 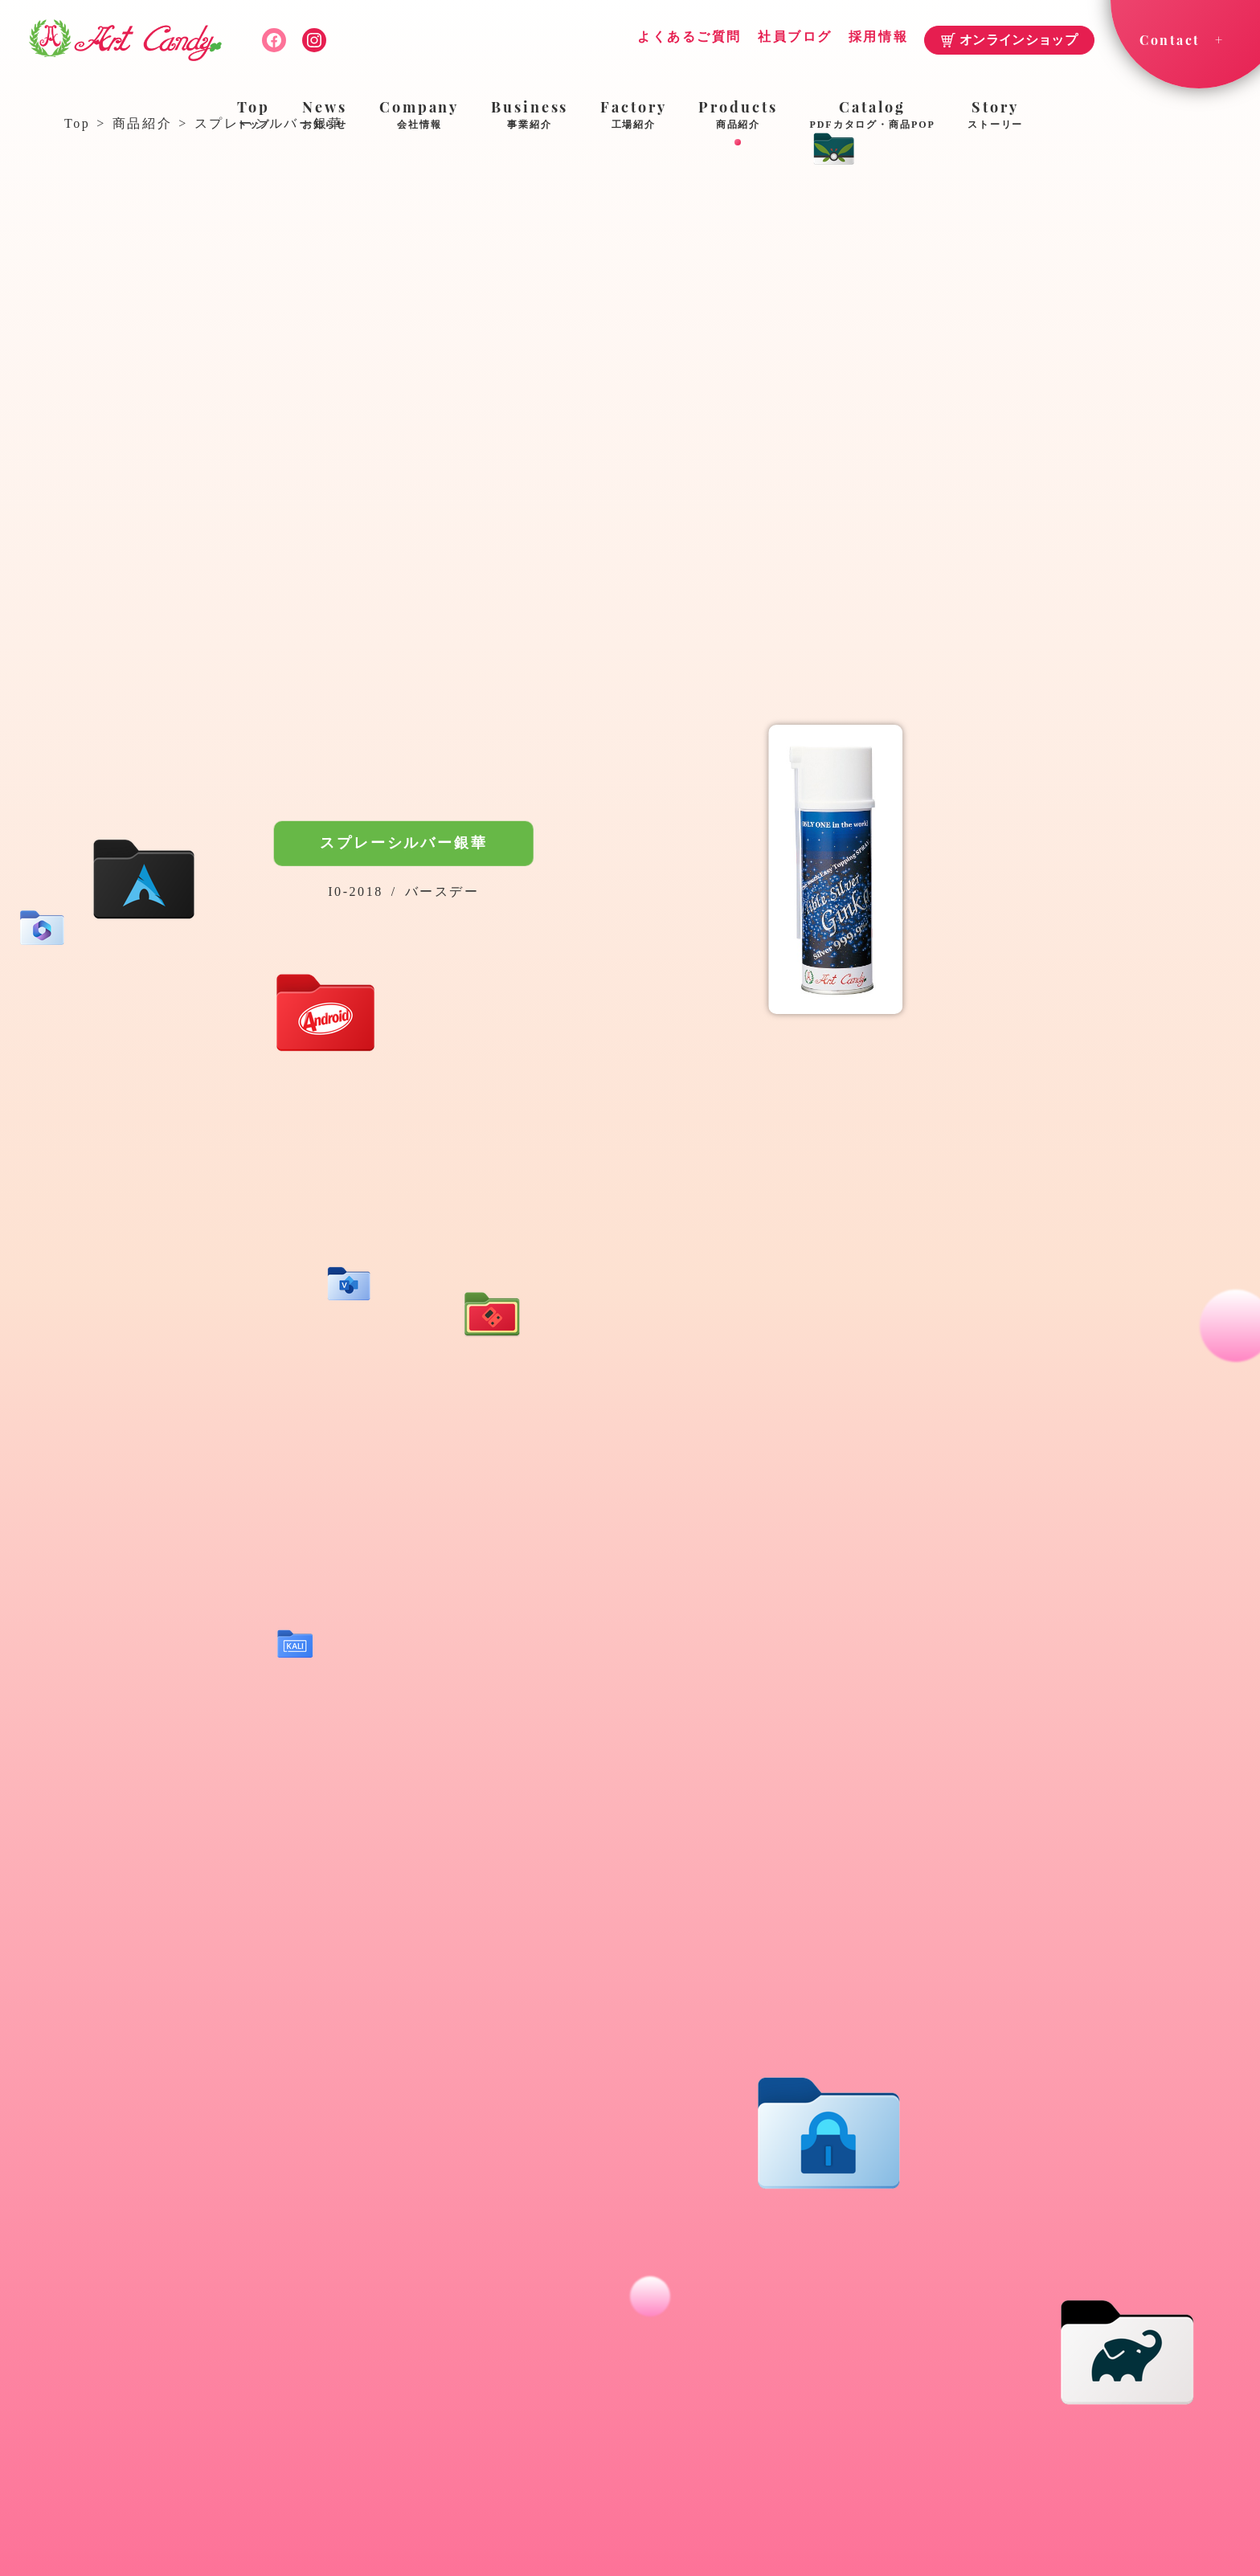 What do you see at coordinates (492, 1315) in the screenshot?
I see `open melonDS emulator files folder` at bounding box center [492, 1315].